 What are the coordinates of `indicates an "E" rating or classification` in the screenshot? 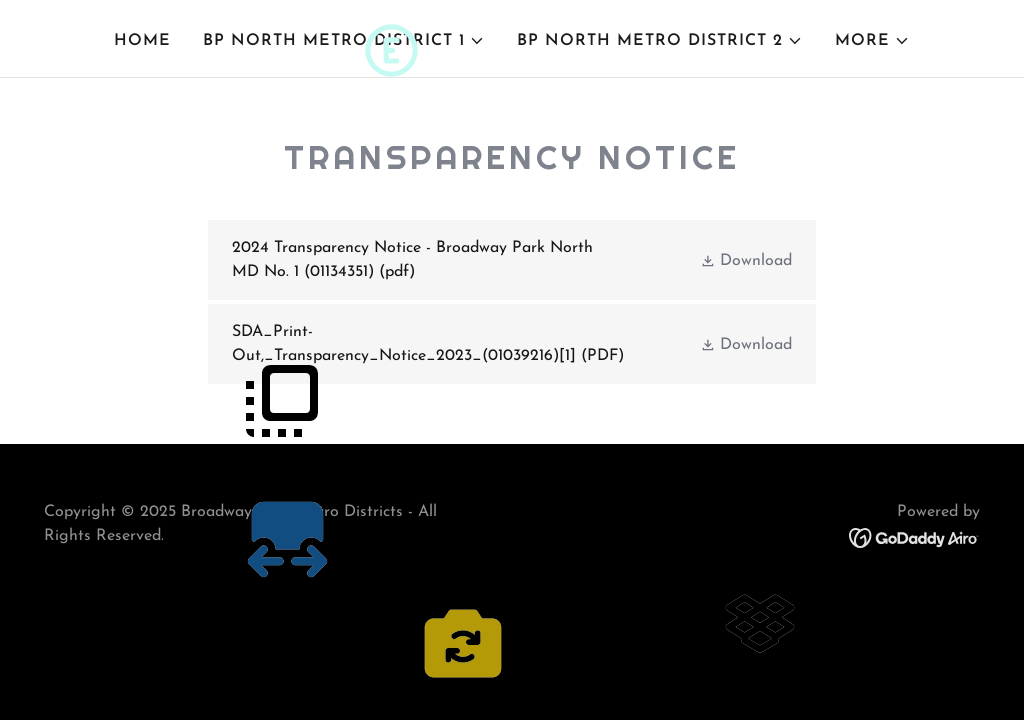 It's located at (391, 50).